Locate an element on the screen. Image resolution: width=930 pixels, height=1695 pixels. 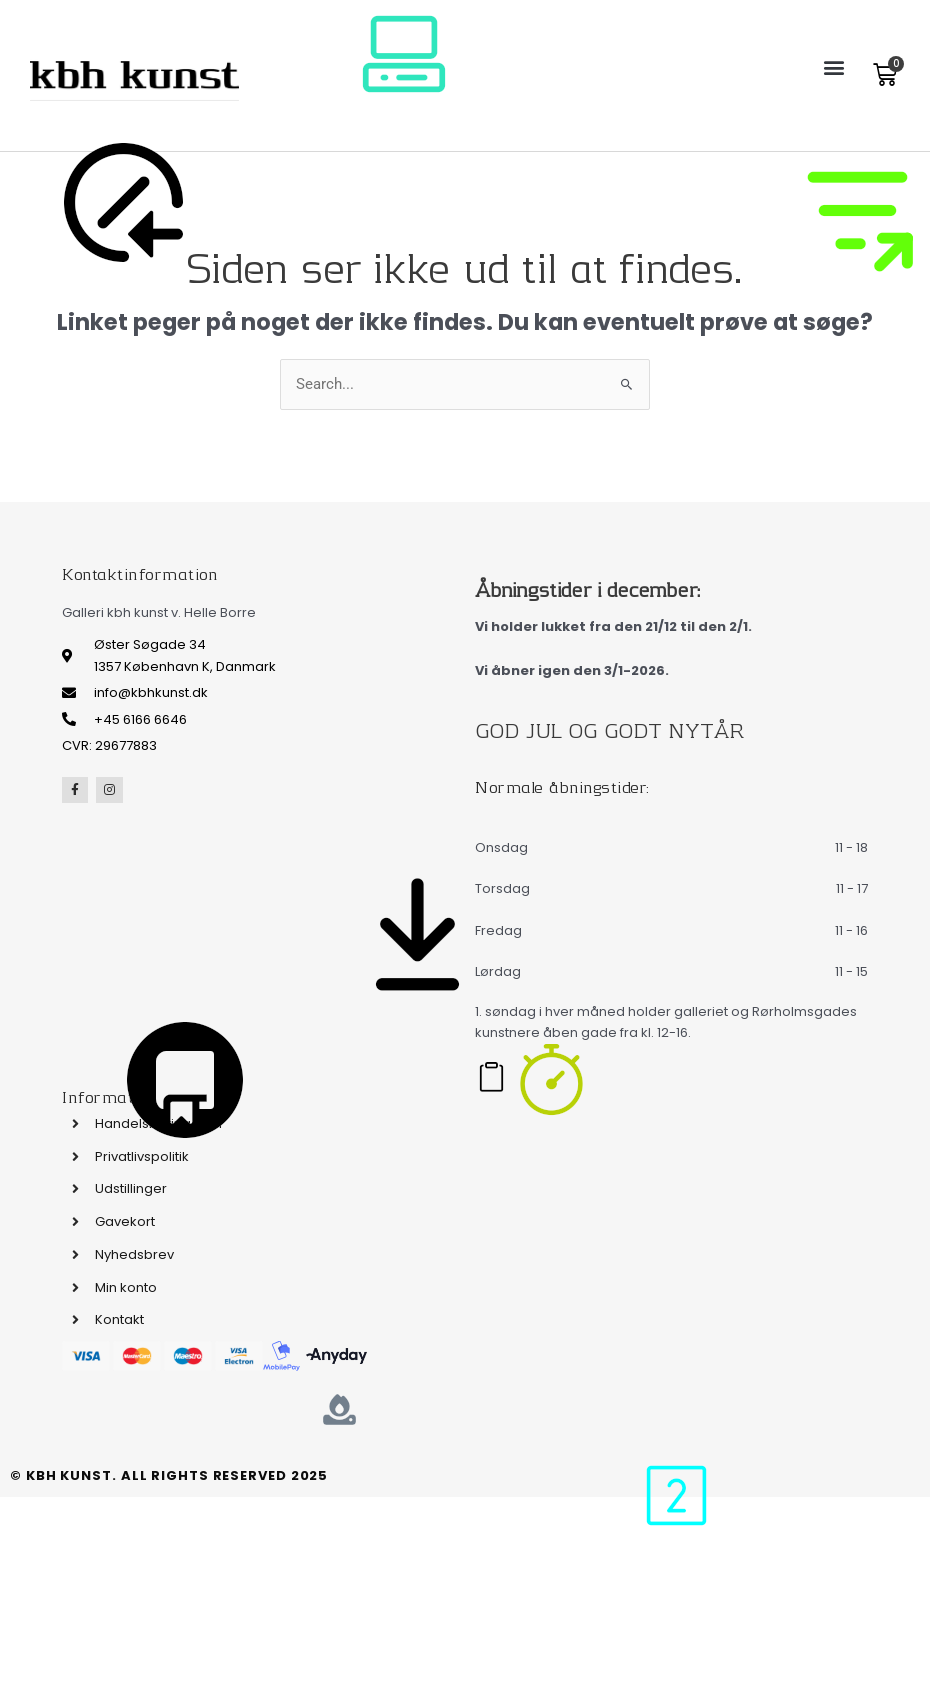
repository activity in your feed is located at coordinates (185, 1080).